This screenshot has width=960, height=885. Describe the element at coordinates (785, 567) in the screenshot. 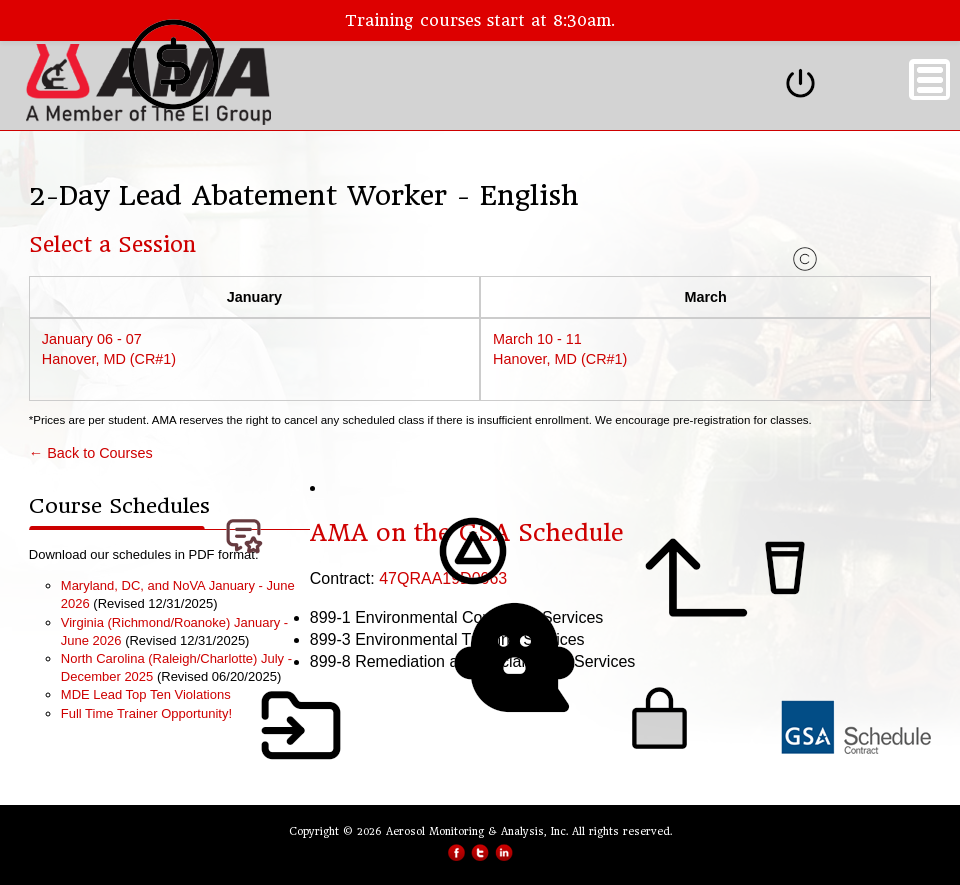

I see `view nearby bars or pubs` at that location.